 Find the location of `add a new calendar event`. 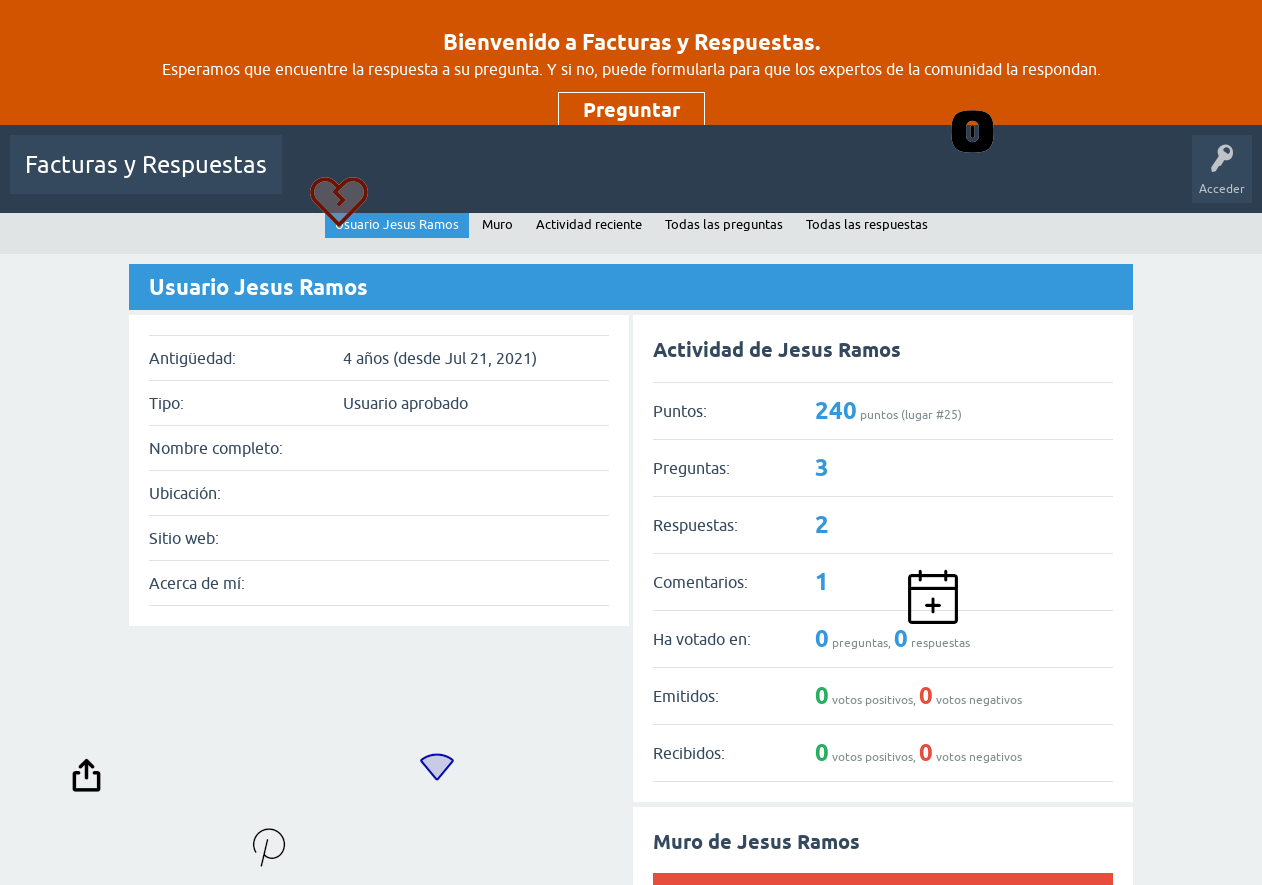

add a new calendar event is located at coordinates (933, 599).